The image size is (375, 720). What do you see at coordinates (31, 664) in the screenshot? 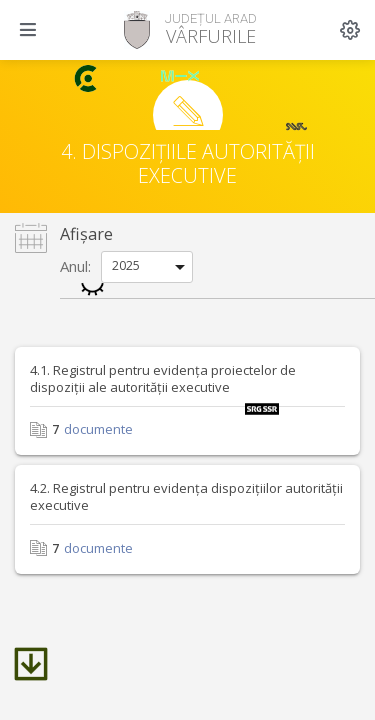
I see `download file or content` at bounding box center [31, 664].